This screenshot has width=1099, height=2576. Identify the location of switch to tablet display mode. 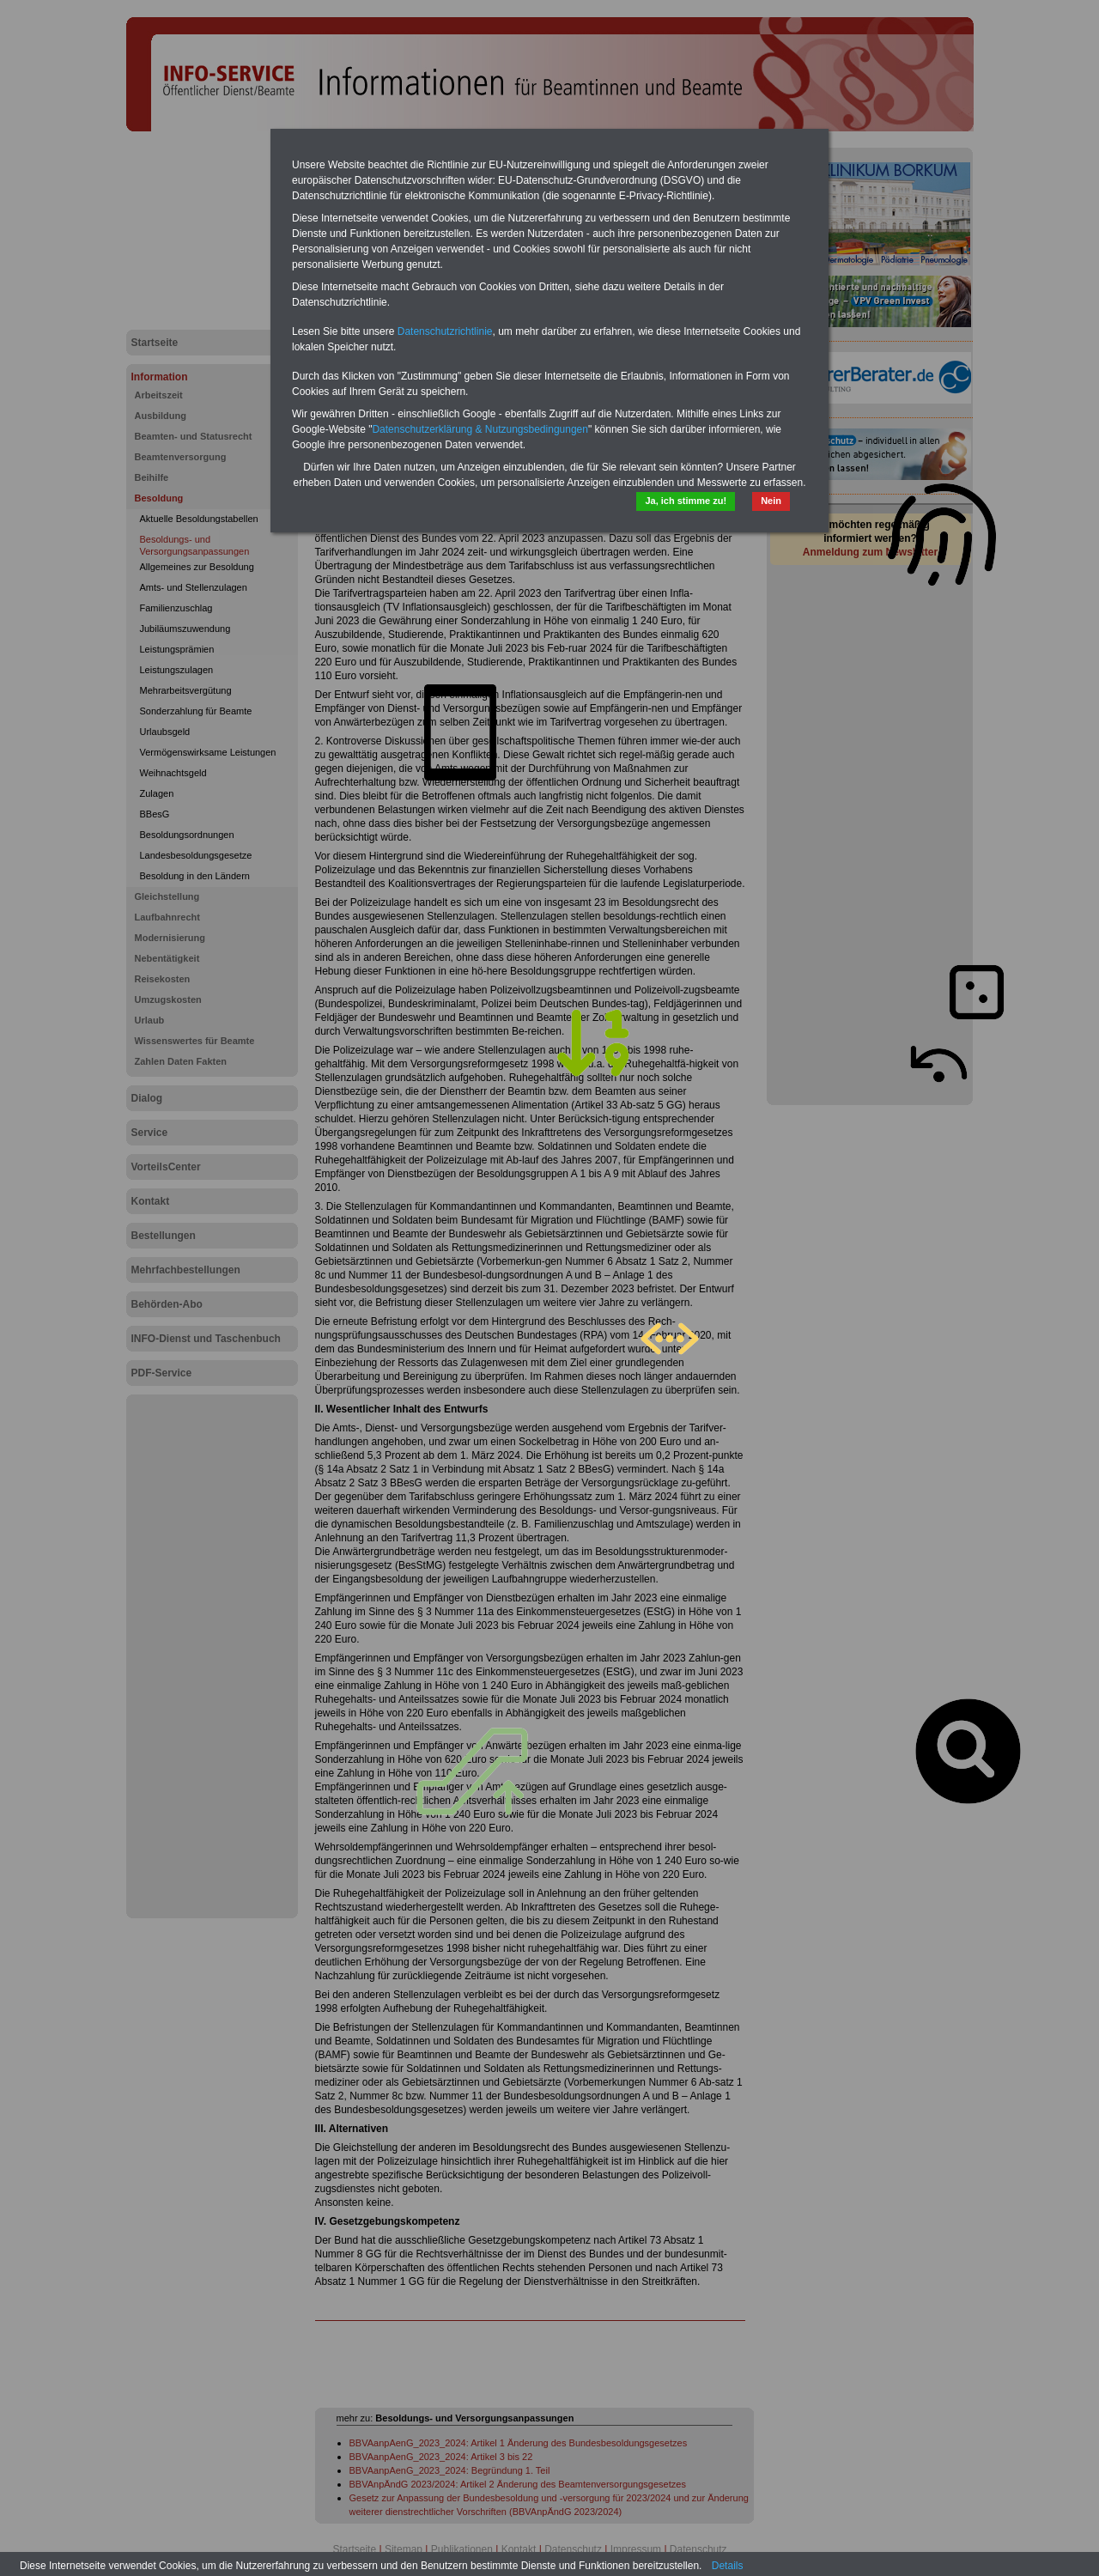
(460, 732).